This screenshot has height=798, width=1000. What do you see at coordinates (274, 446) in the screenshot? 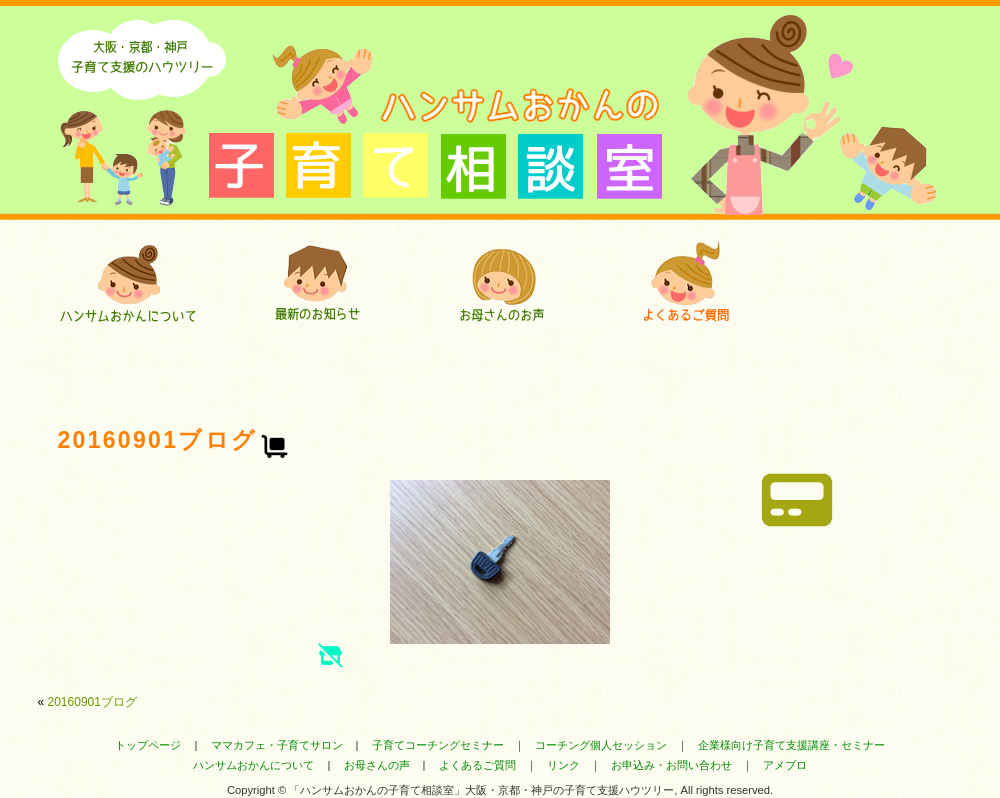
I see `view shipping or delivery status` at bounding box center [274, 446].